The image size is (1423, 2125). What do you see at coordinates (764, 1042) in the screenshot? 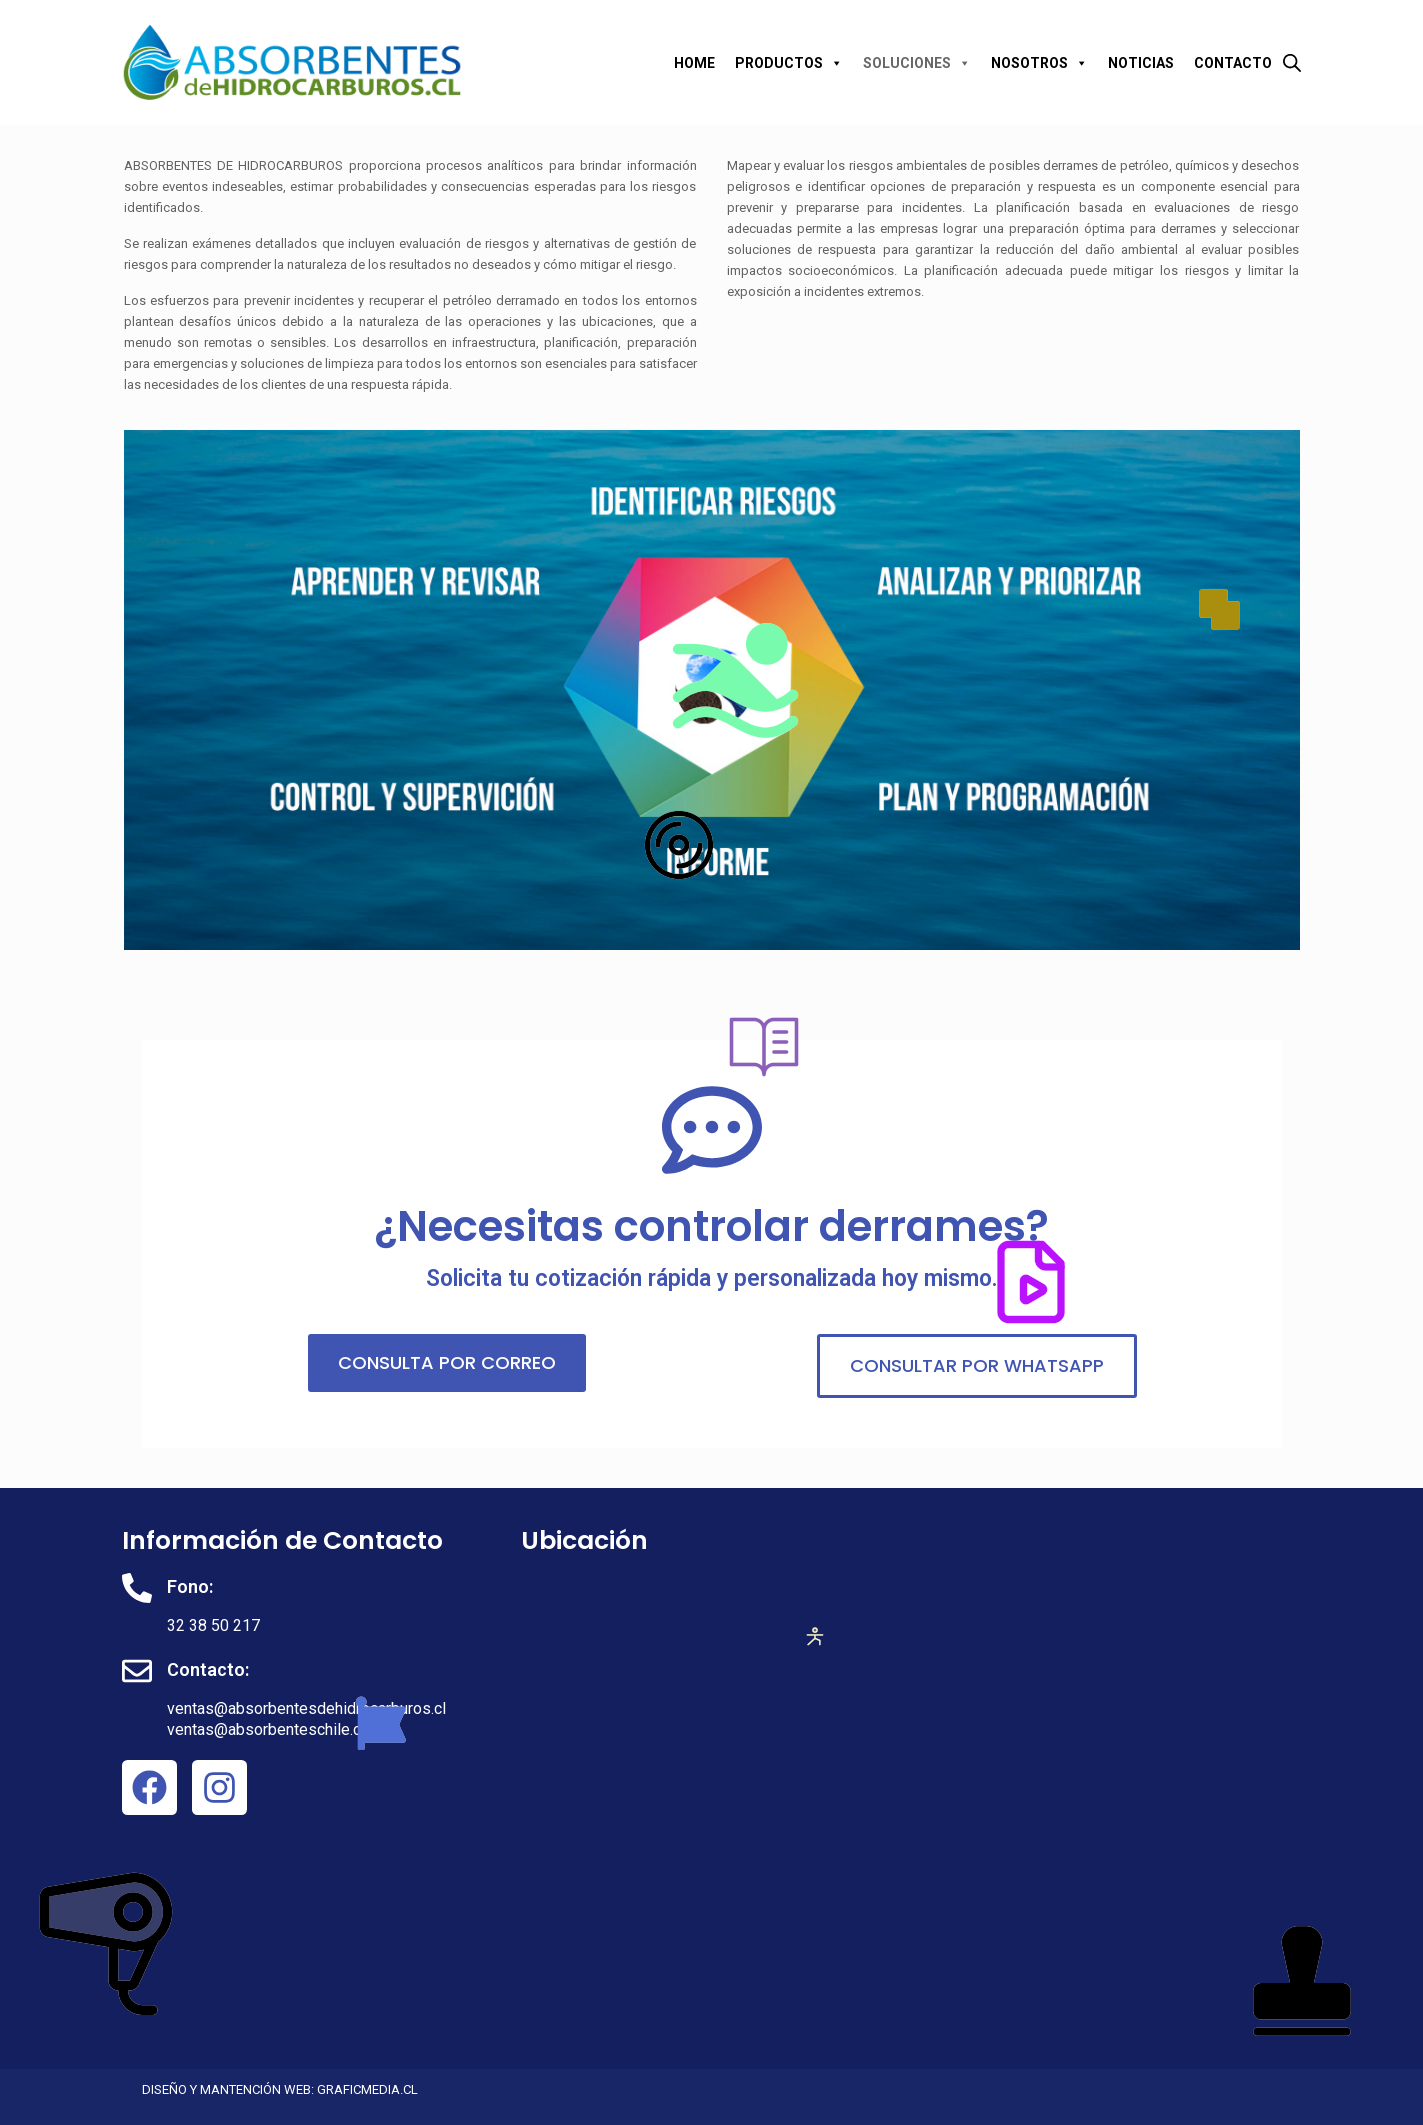
I see `open reading mode or e-reader` at bounding box center [764, 1042].